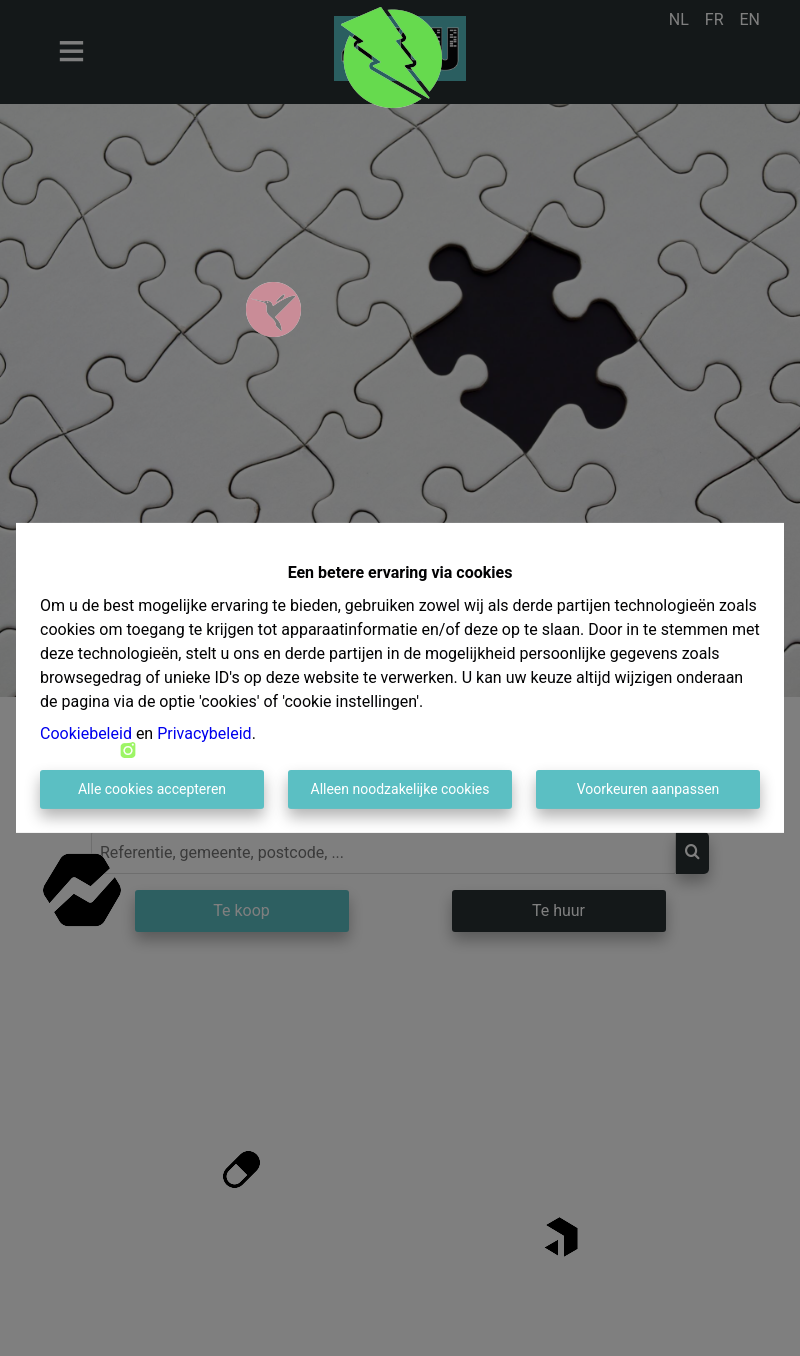 The height and width of the screenshot is (1356, 800). What do you see at coordinates (391, 57) in the screenshot?
I see `Zap app logo` at bounding box center [391, 57].